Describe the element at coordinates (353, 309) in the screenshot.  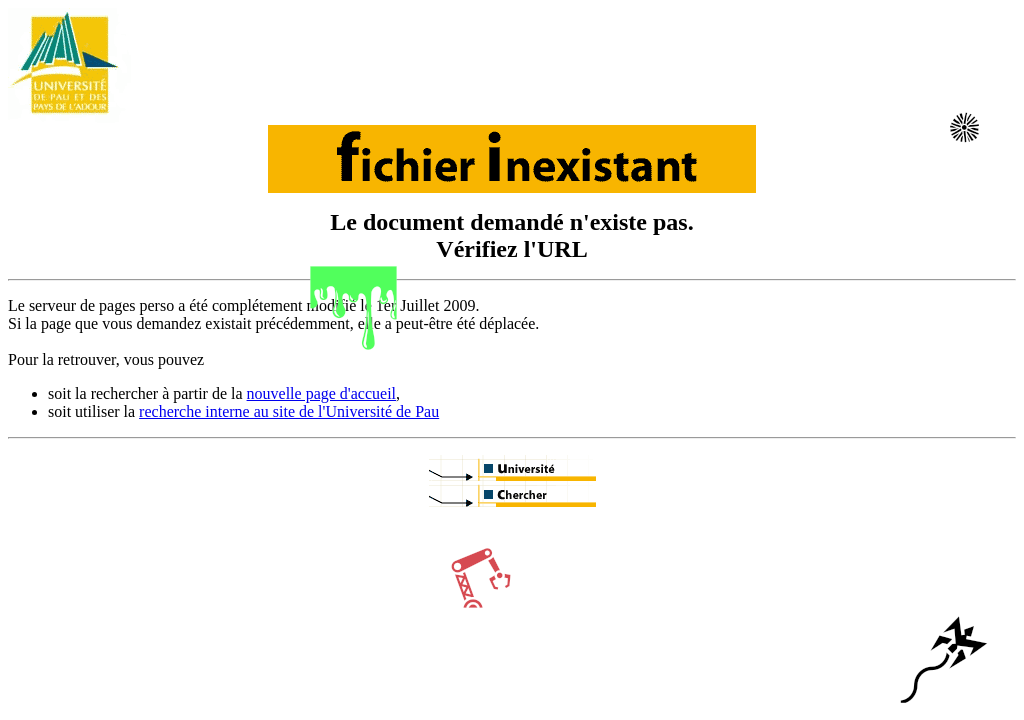
I see `indicates blood or gore content warning` at that location.